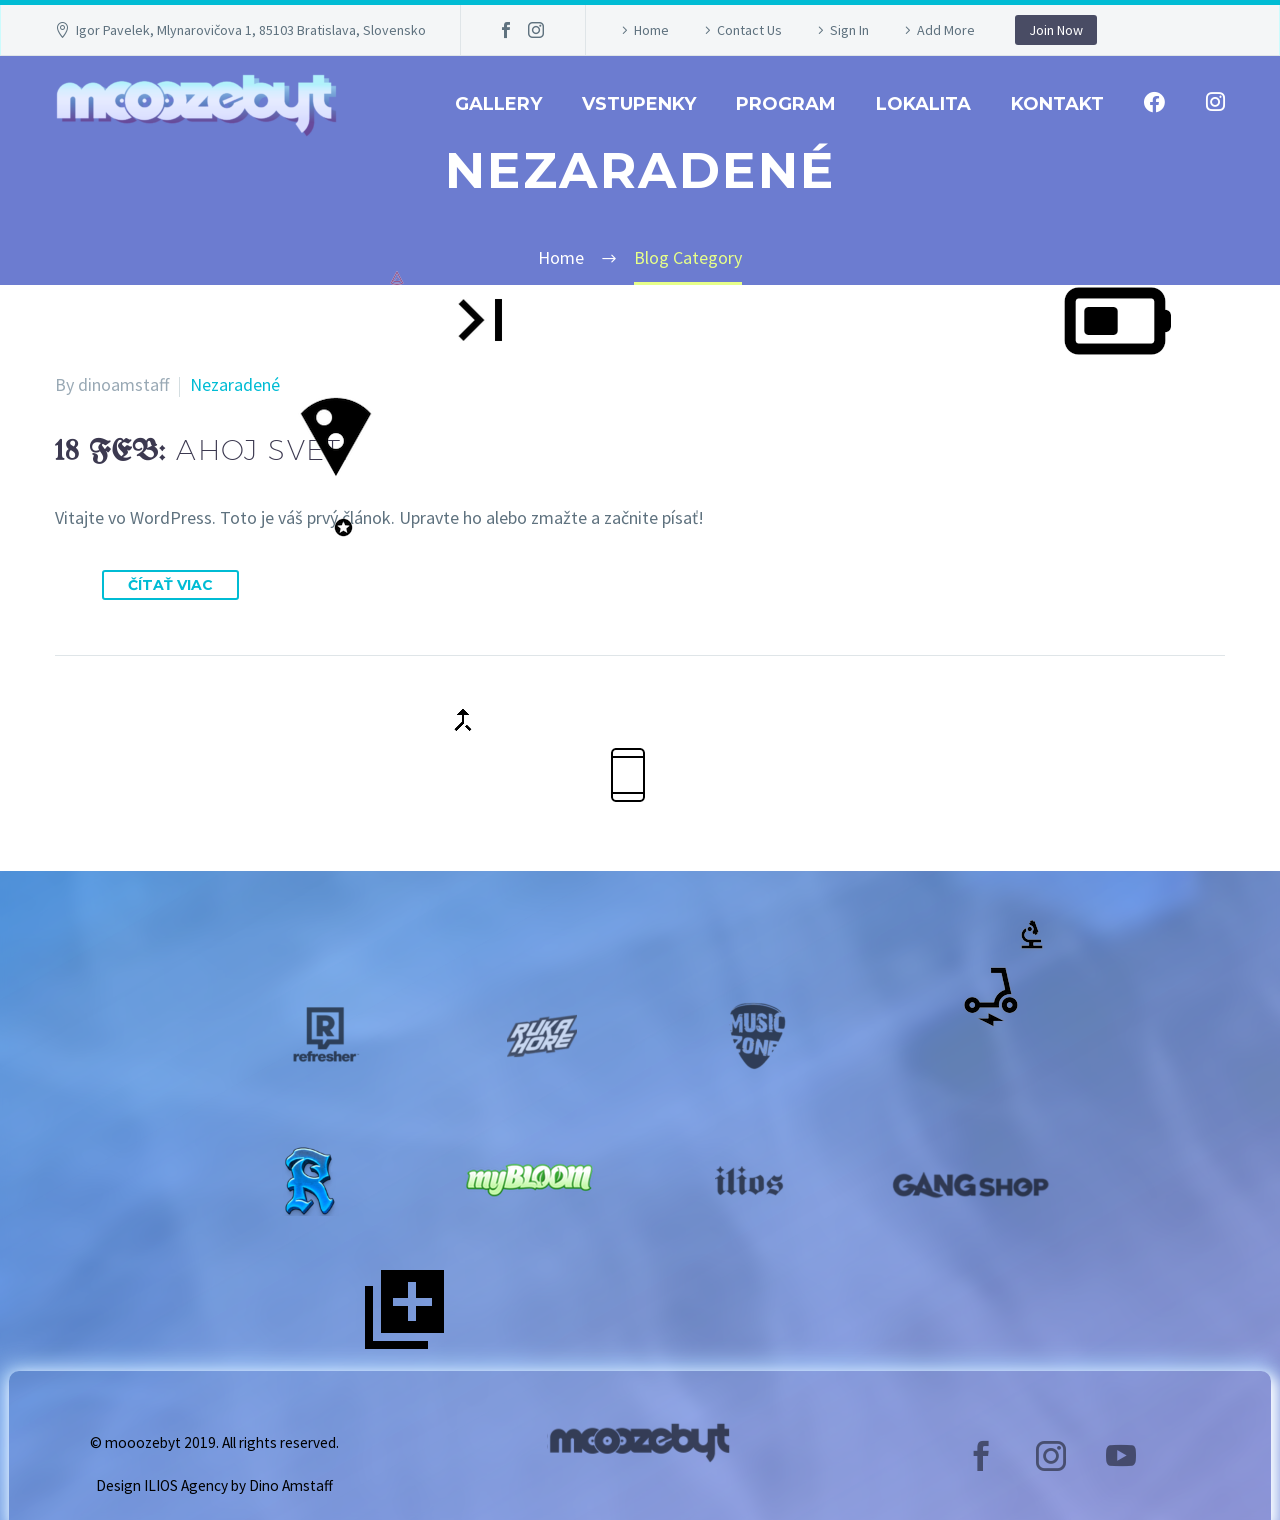  What do you see at coordinates (343, 527) in the screenshot?
I see `view favorites or starred items` at bounding box center [343, 527].